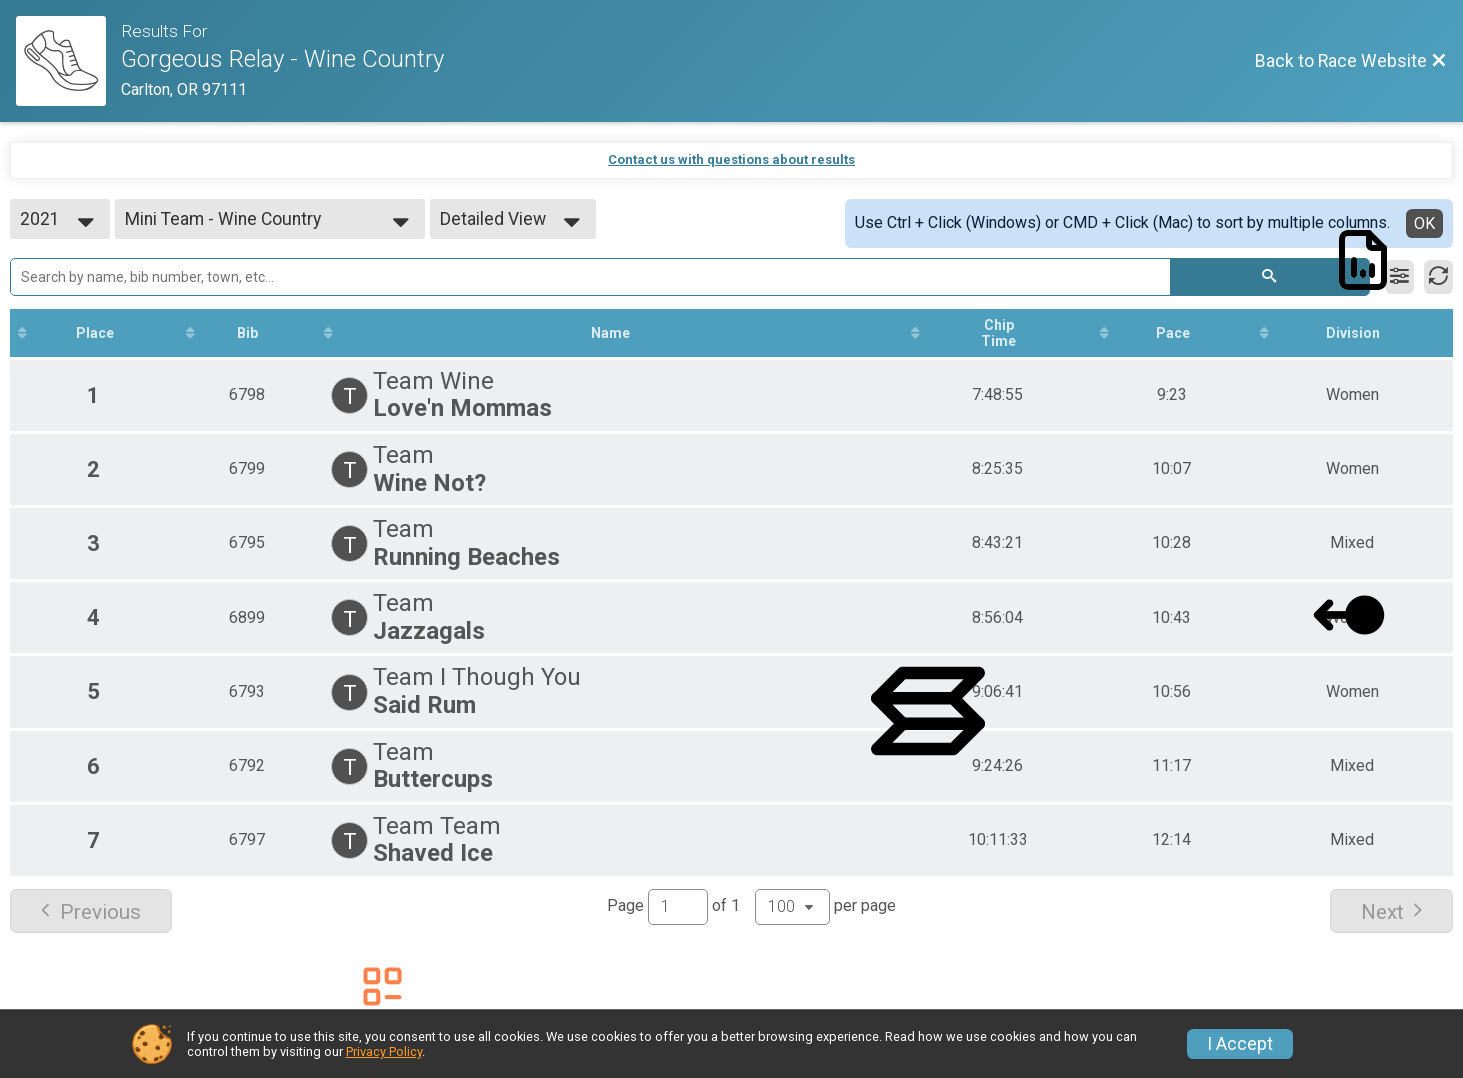 The image size is (1463, 1078). Describe the element at coordinates (382, 986) in the screenshot. I see `remove an item from grid view` at that location.